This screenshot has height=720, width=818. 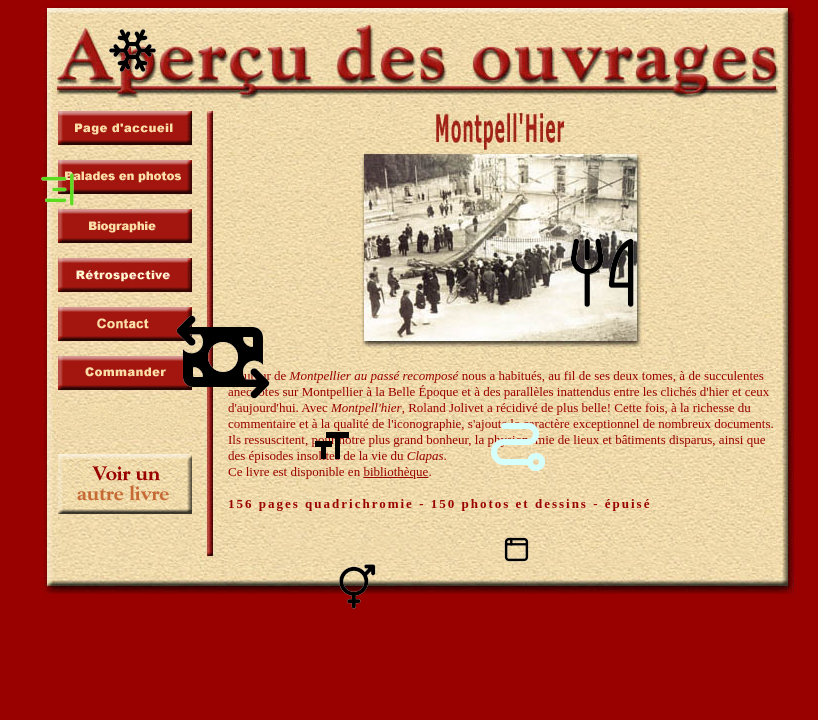 What do you see at coordinates (132, 50) in the screenshot?
I see `activate cooling or air conditioning mode` at bounding box center [132, 50].